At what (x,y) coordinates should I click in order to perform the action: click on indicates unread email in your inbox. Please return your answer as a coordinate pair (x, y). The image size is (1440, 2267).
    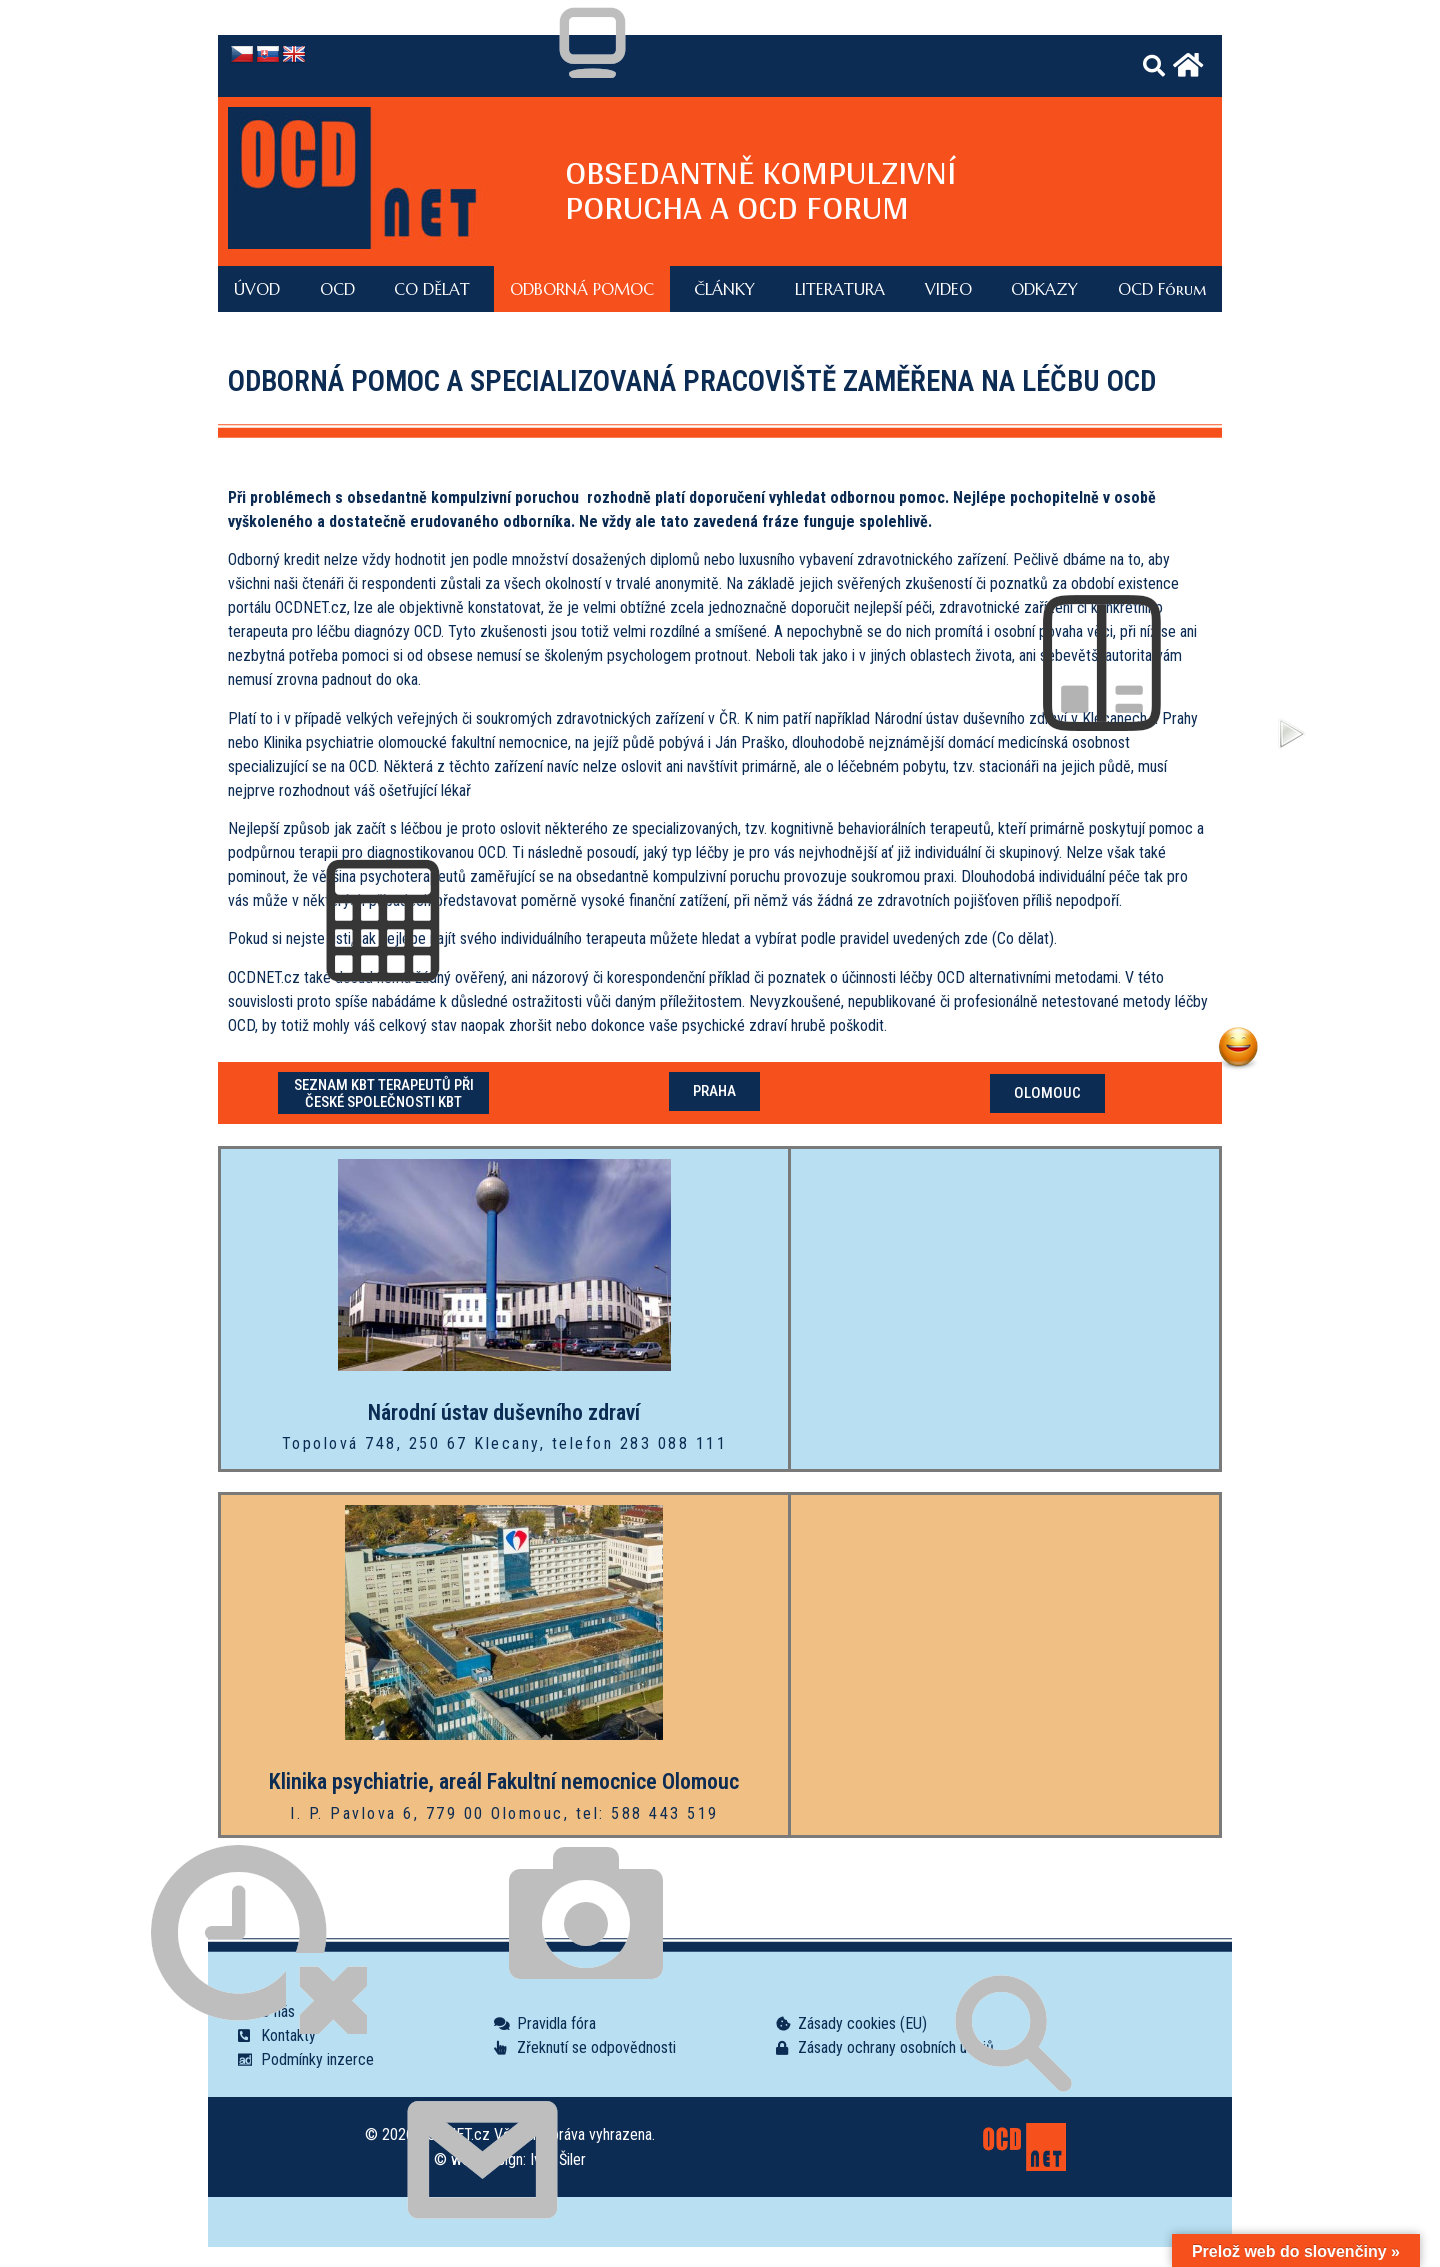
    Looking at the image, I should click on (482, 2154).